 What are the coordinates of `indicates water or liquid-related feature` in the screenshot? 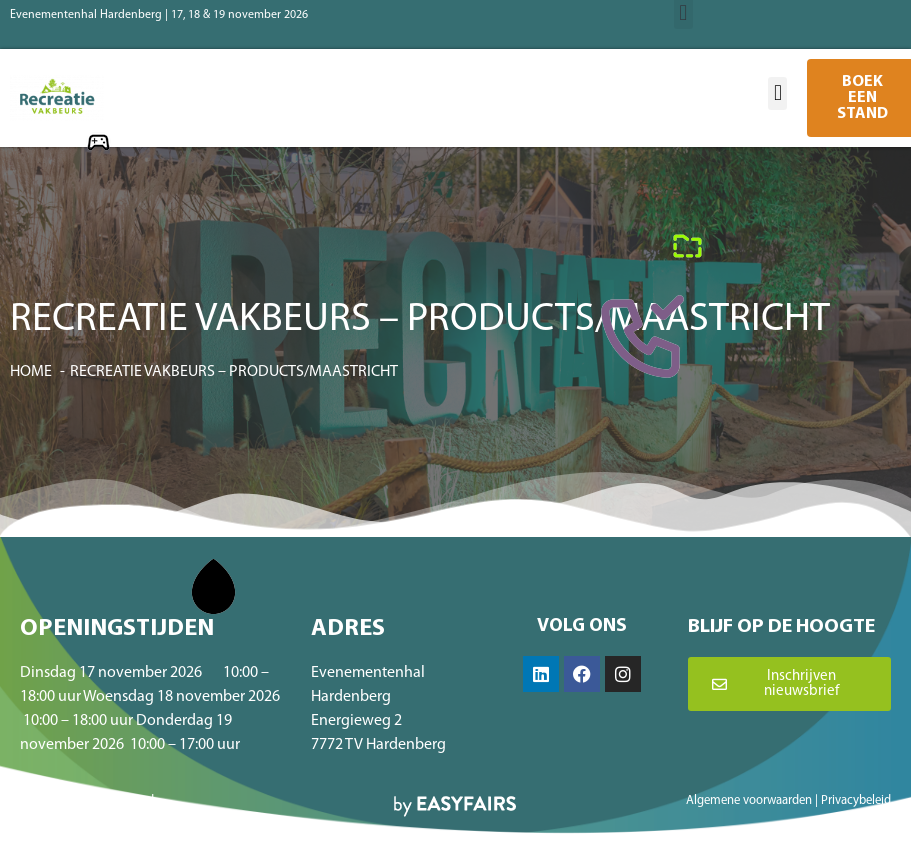 It's located at (213, 588).